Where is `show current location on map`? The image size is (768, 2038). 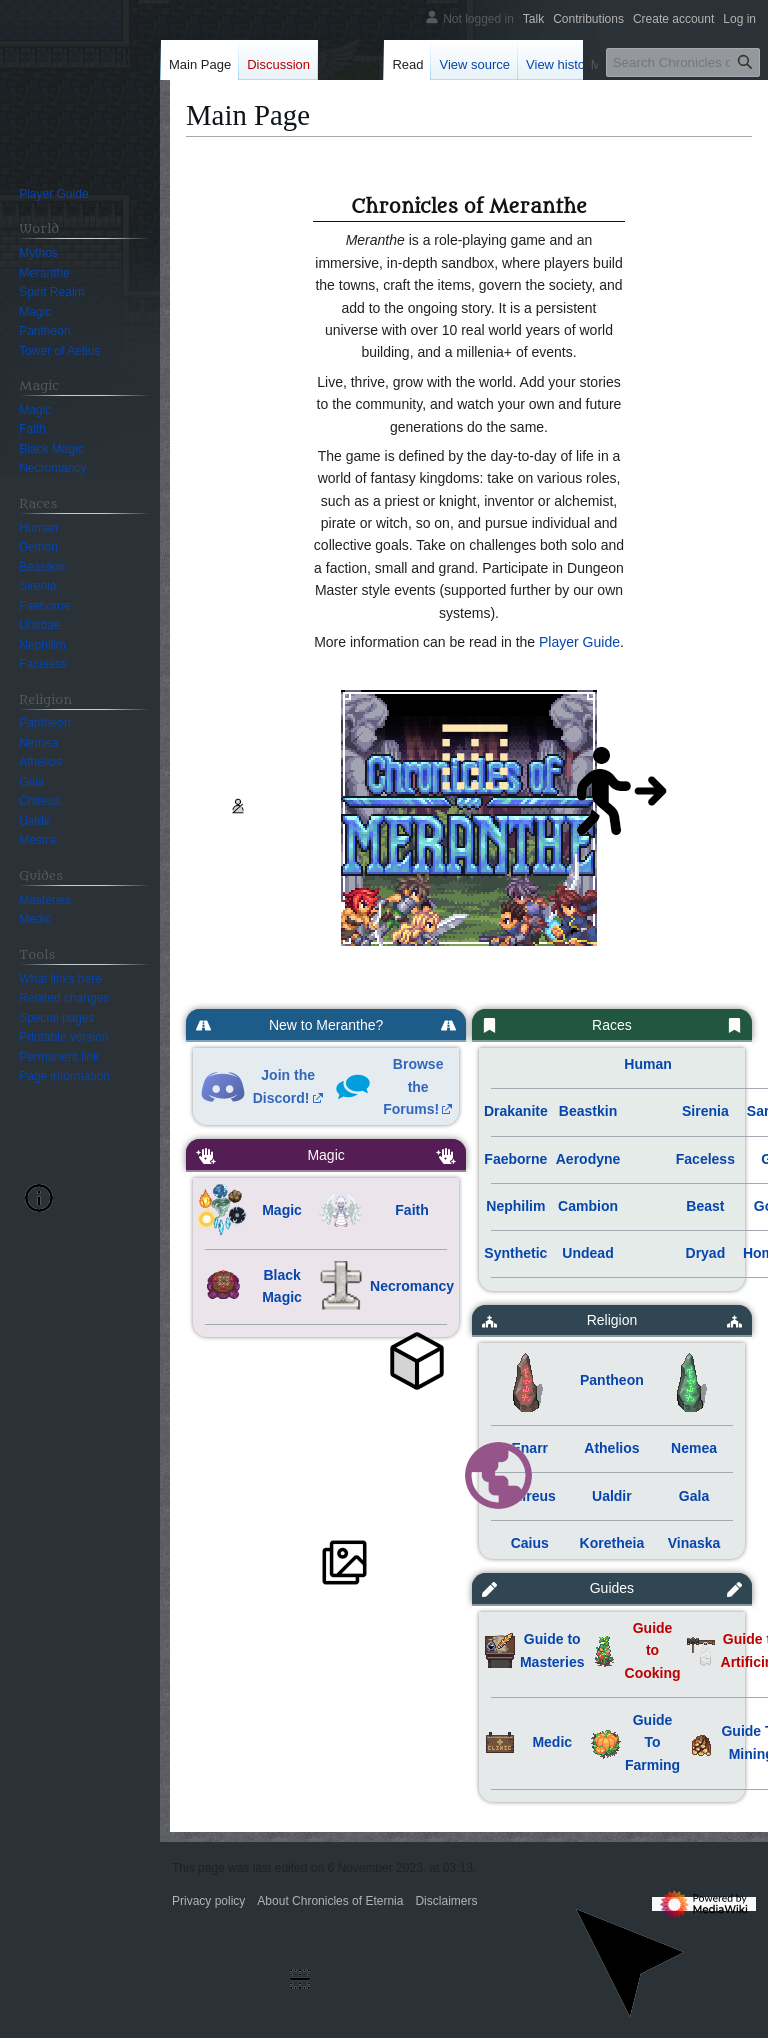 show current location on map is located at coordinates (630, 1963).